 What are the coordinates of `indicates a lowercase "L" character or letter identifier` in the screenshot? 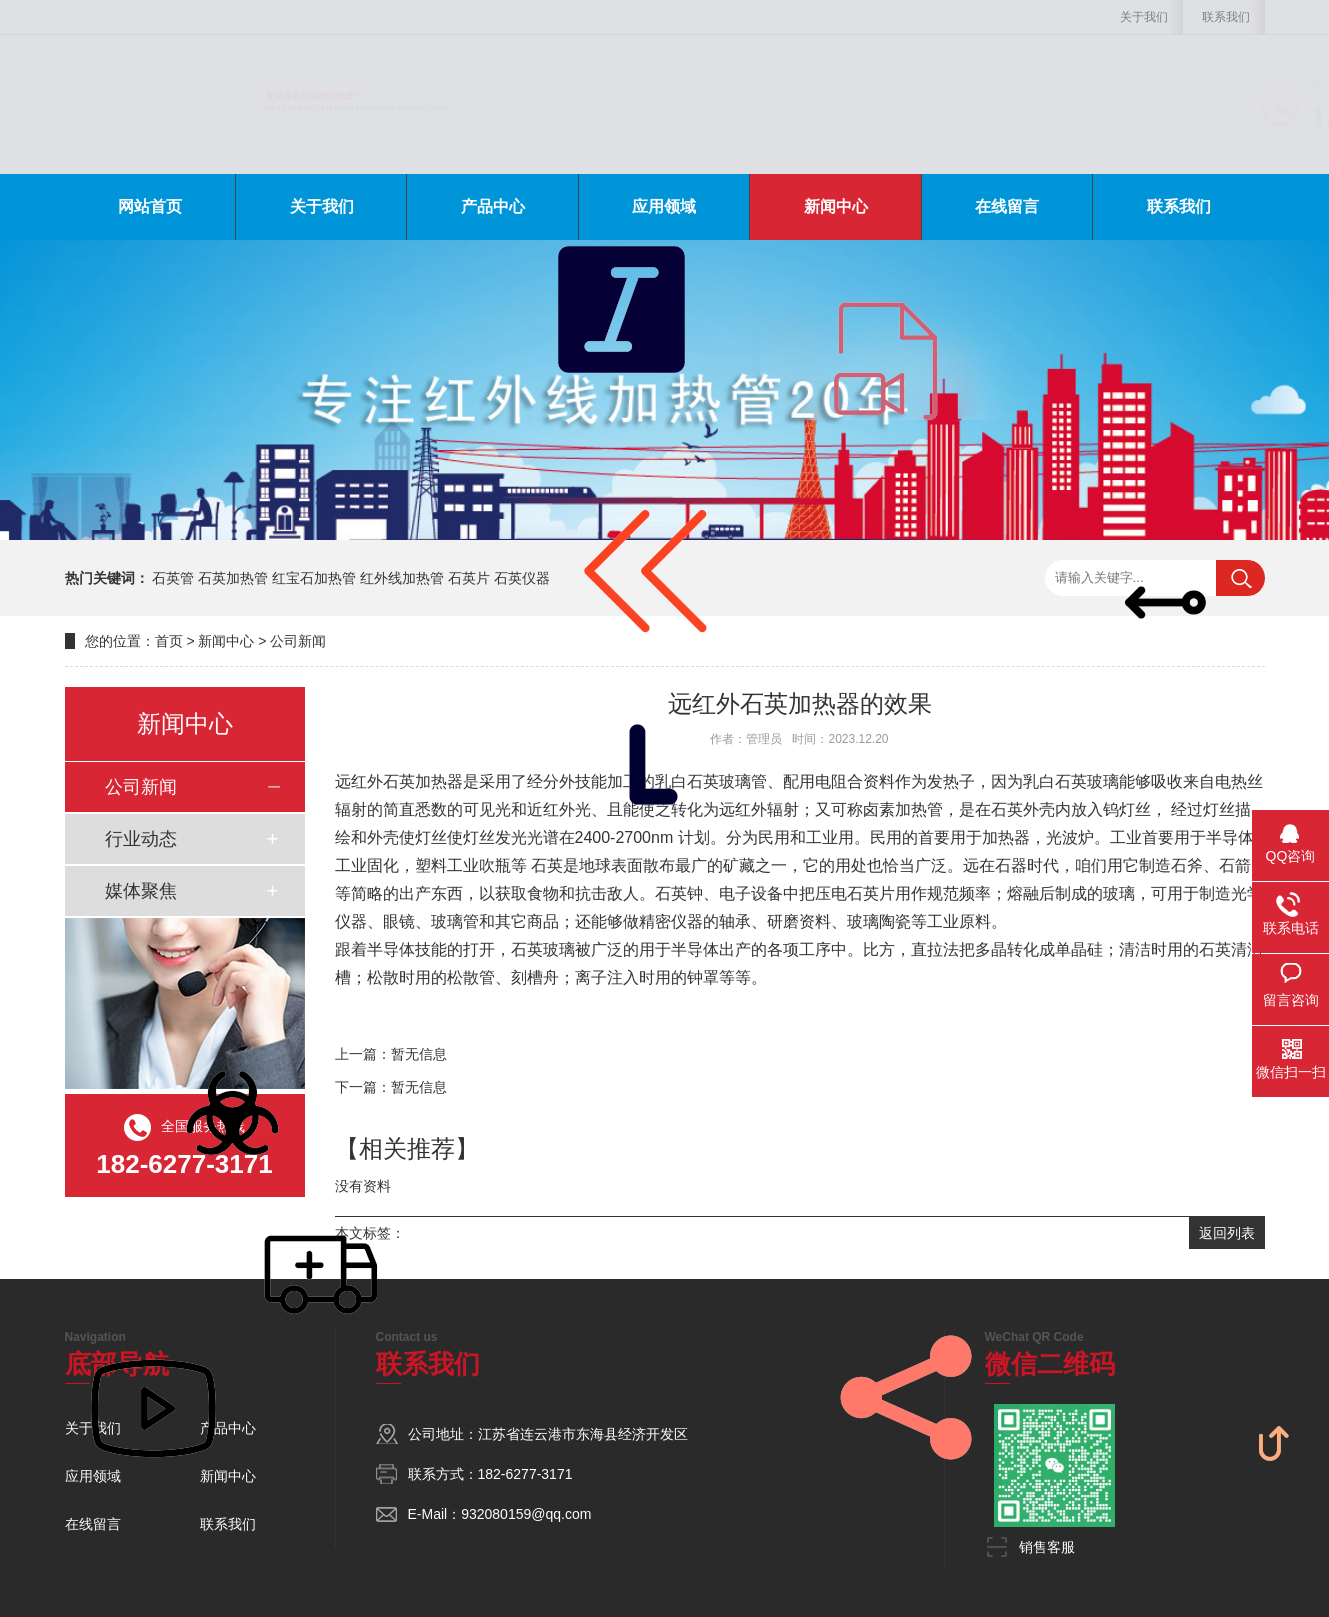 It's located at (653, 764).